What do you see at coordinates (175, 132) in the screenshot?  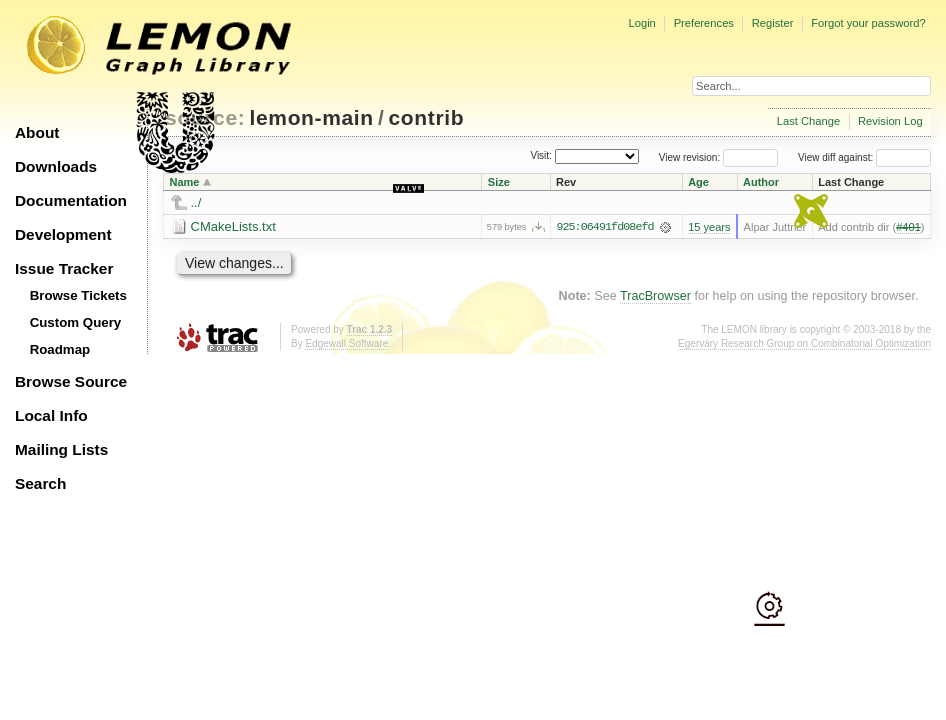 I see `unilever brand logo` at bounding box center [175, 132].